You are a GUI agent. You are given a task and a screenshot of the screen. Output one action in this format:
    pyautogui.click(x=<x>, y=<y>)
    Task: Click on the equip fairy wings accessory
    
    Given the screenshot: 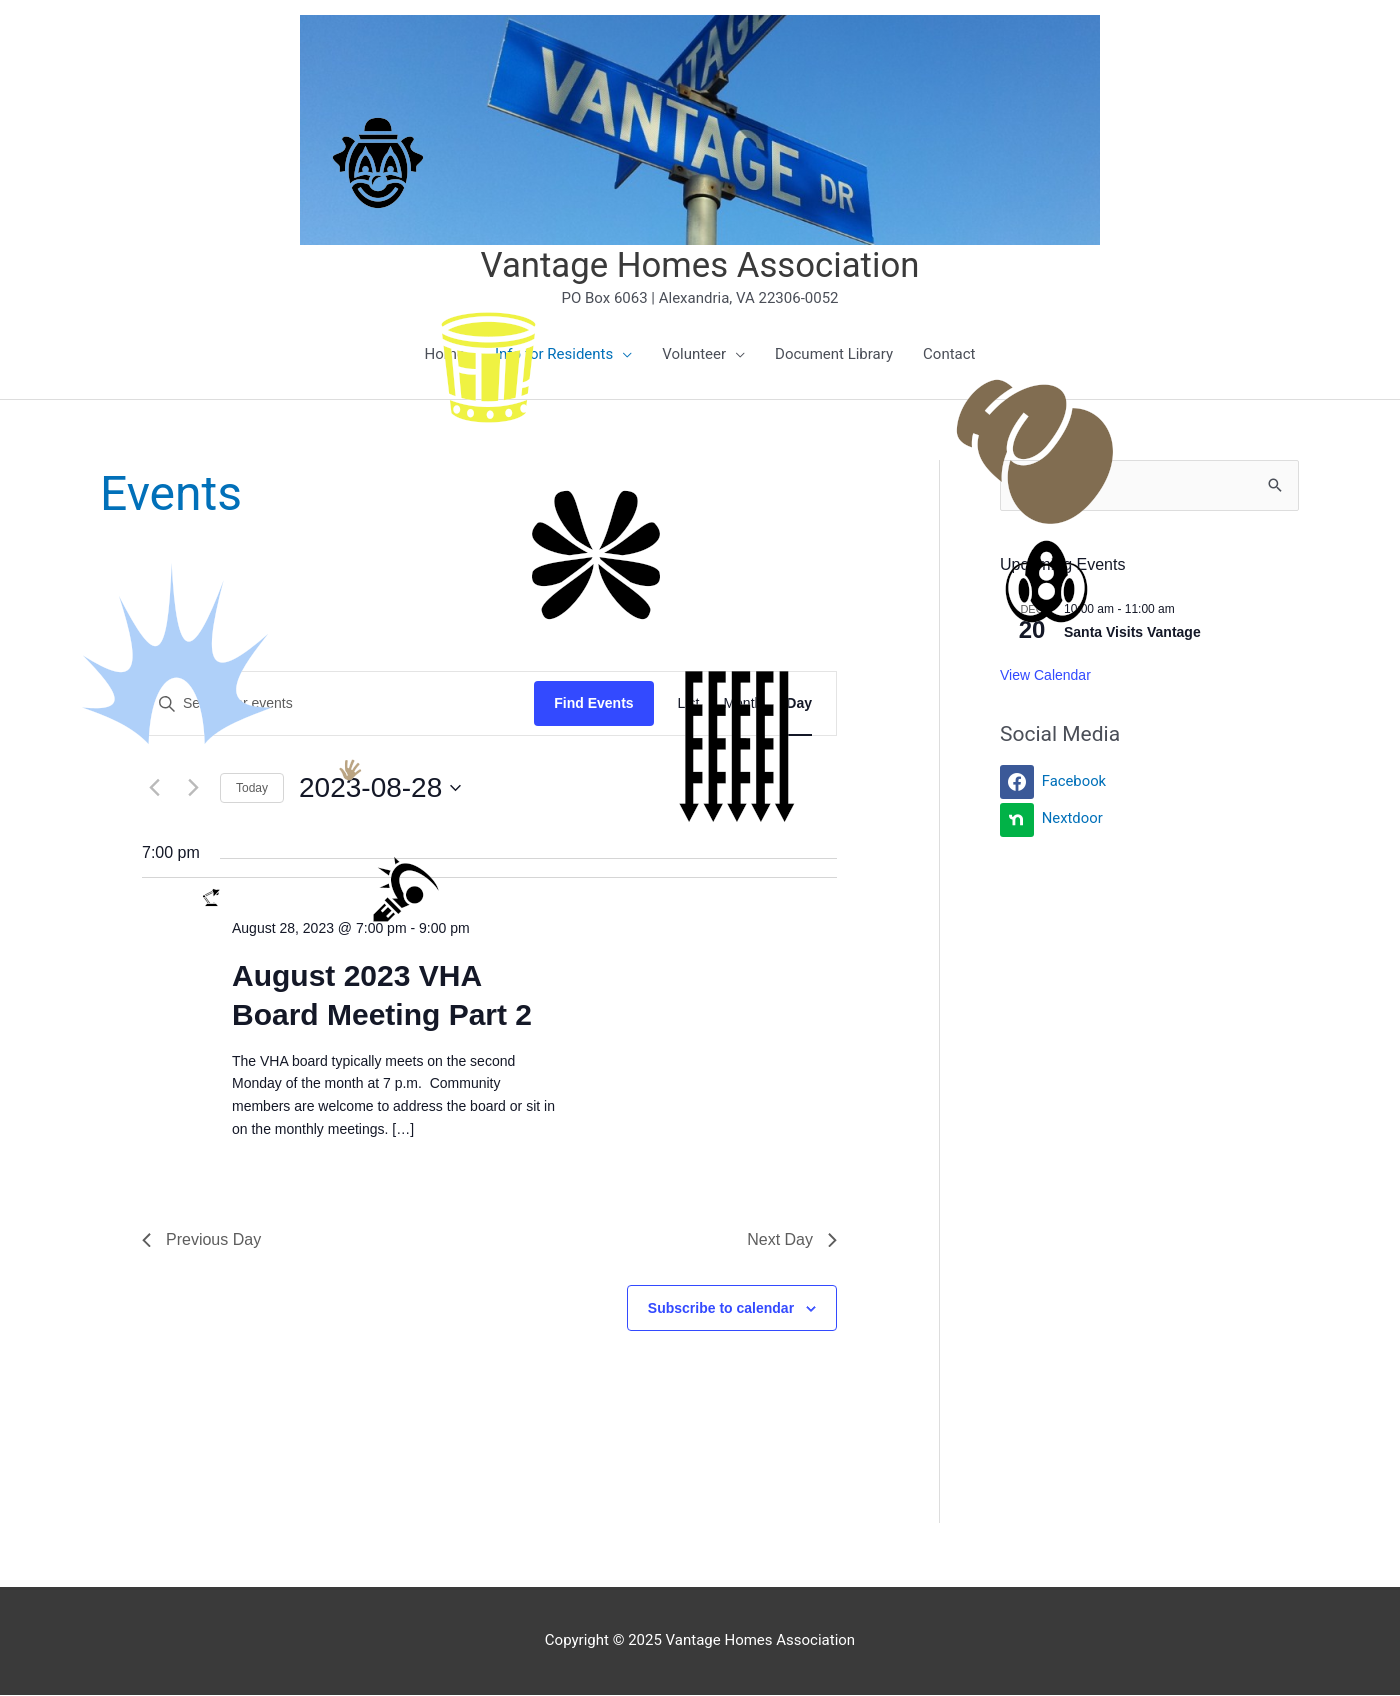 What is the action you would take?
    pyautogui.click(x=596, y=554)
    